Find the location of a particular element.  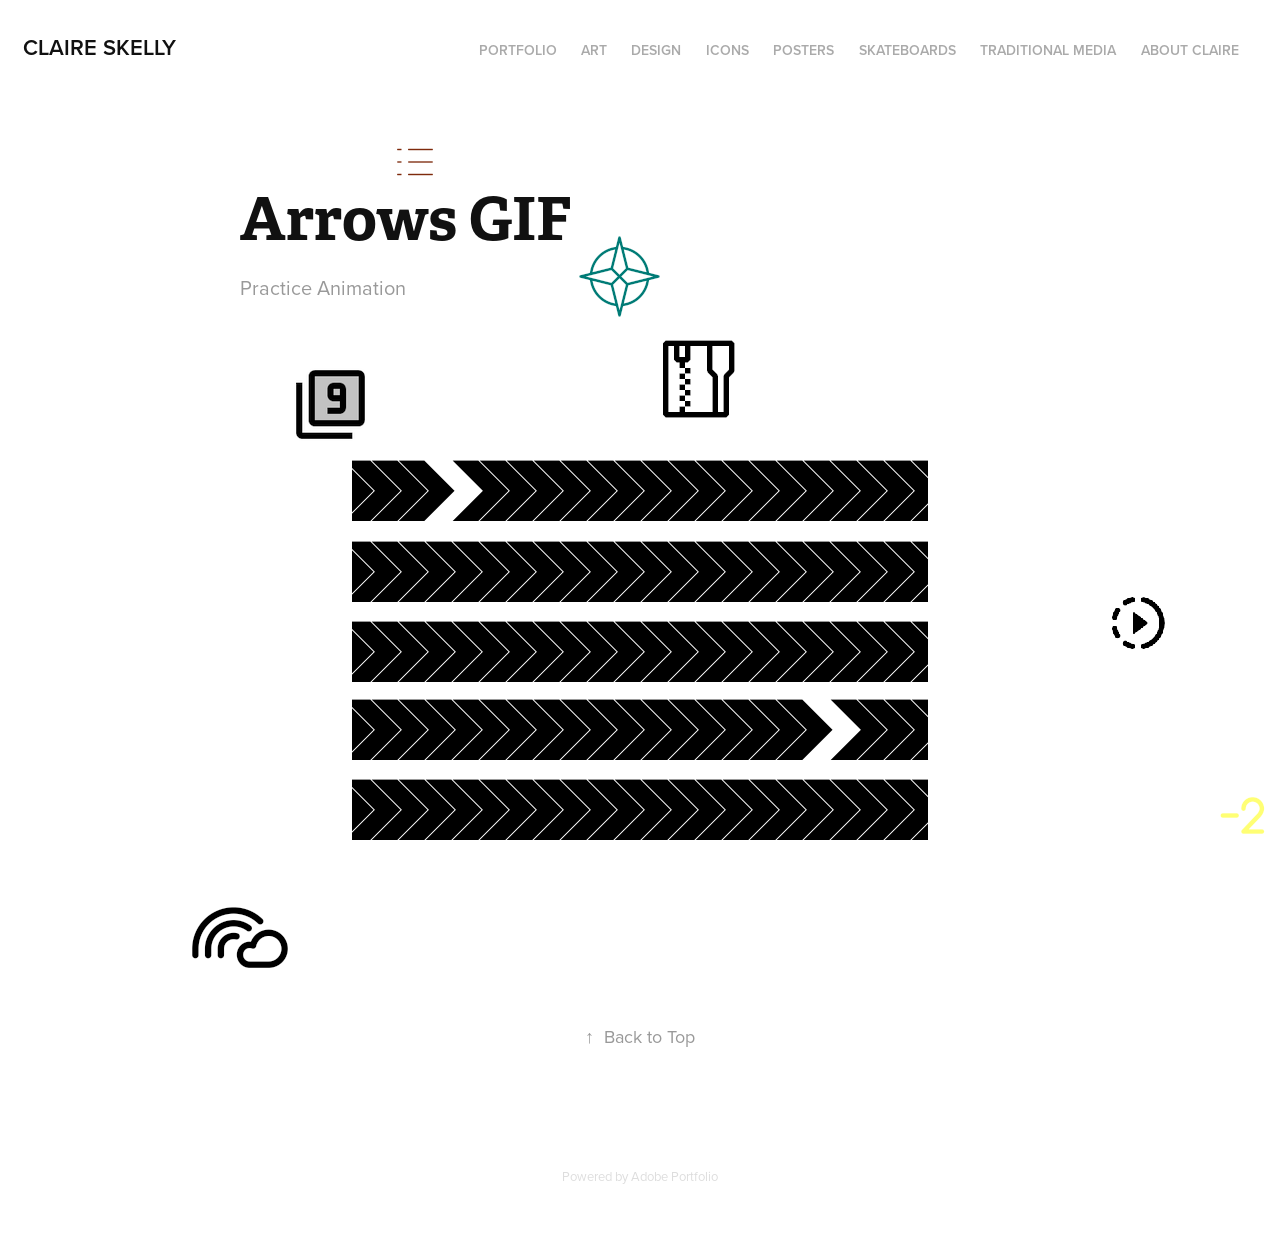

indicates 9 items in a stack or collection is located at coordinates (330, 404).